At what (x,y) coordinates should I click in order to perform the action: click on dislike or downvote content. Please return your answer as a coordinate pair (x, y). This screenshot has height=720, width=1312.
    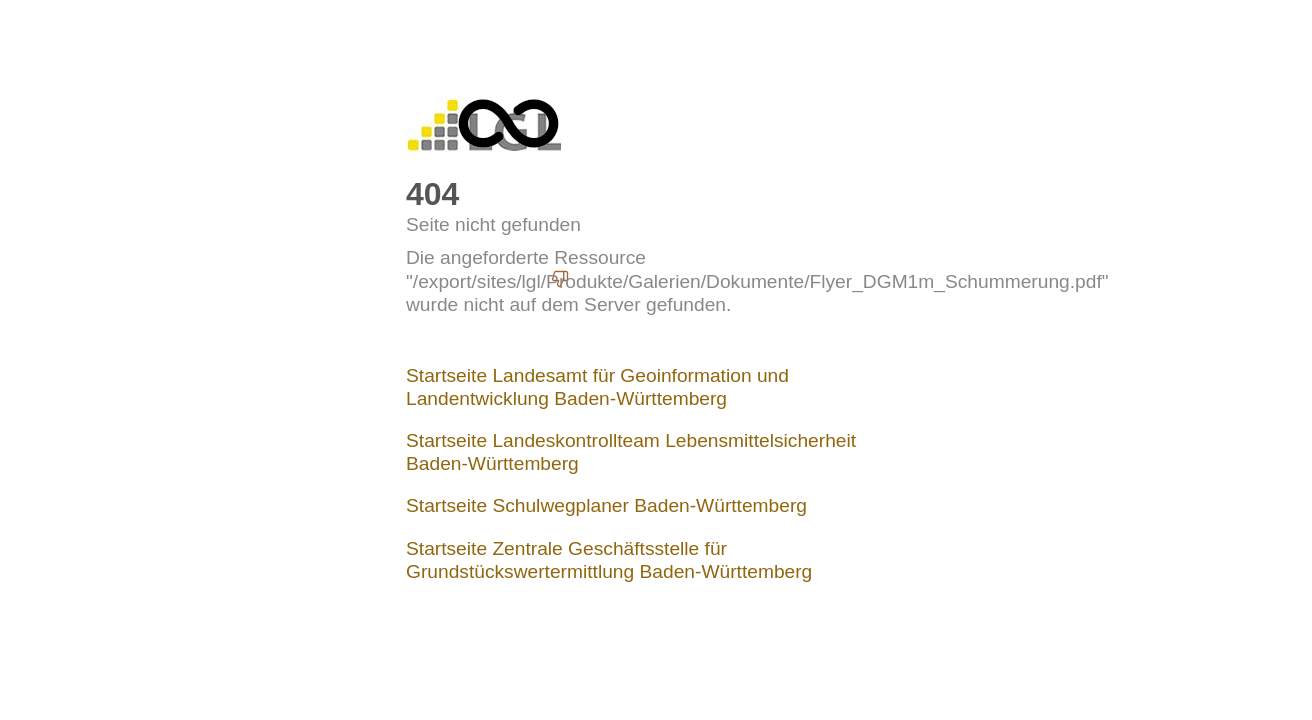
    Looking at the image, I should click on (560, 279).